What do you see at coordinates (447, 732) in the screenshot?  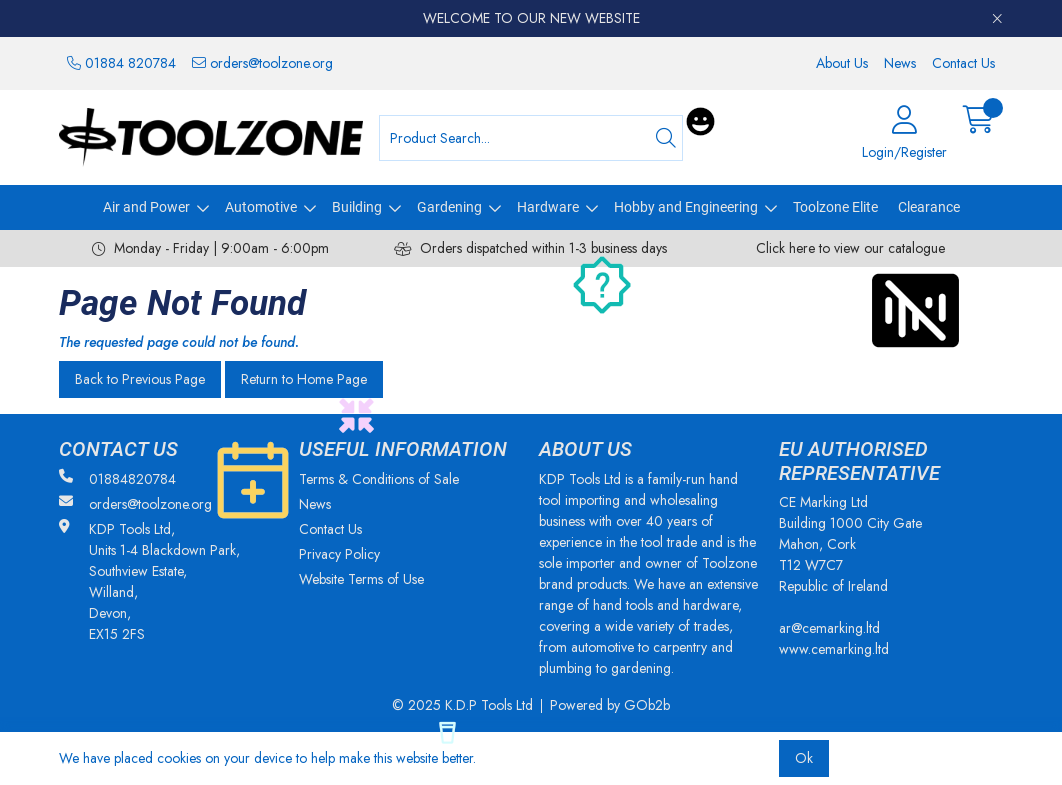 I see `view nearby bars or pubs` at bounding box center [447, 732].